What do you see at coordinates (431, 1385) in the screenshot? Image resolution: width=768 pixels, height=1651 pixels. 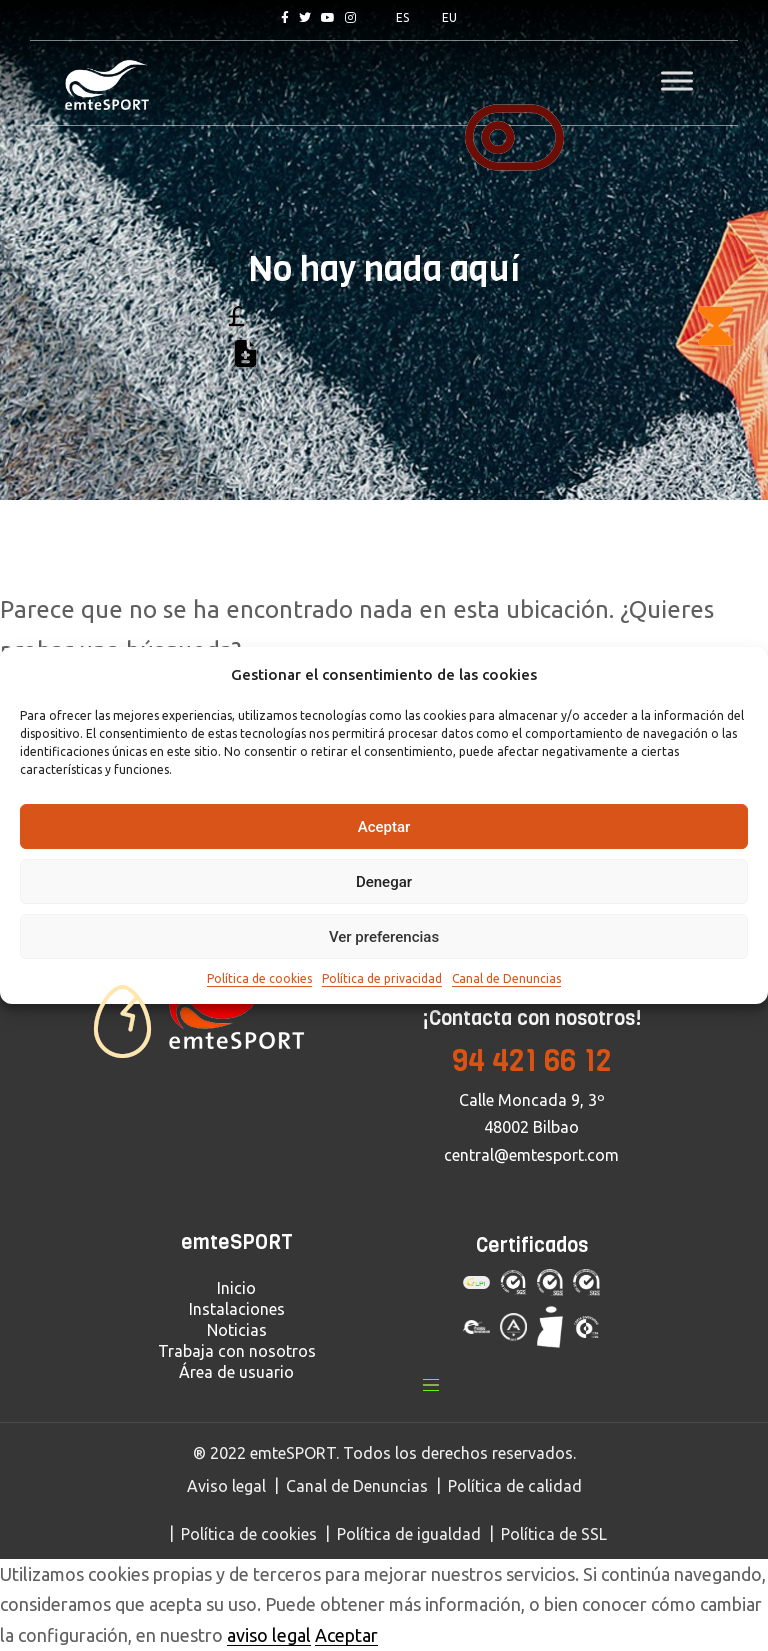 I see `view items in list format` at bounding box center [431, 1385].